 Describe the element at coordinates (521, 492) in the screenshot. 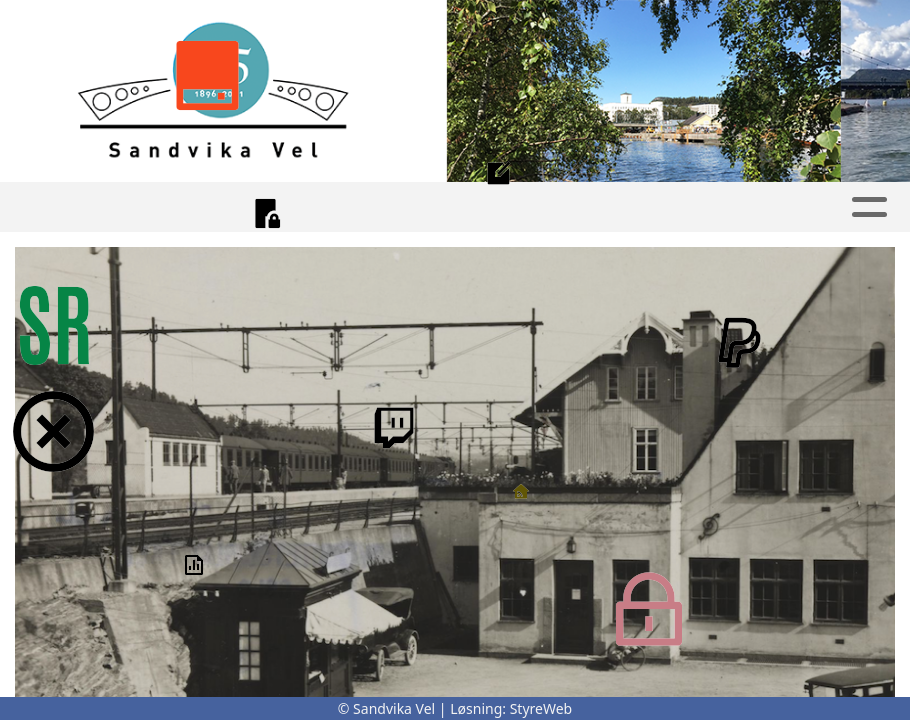

I see `connect to home wifi network` at that location.